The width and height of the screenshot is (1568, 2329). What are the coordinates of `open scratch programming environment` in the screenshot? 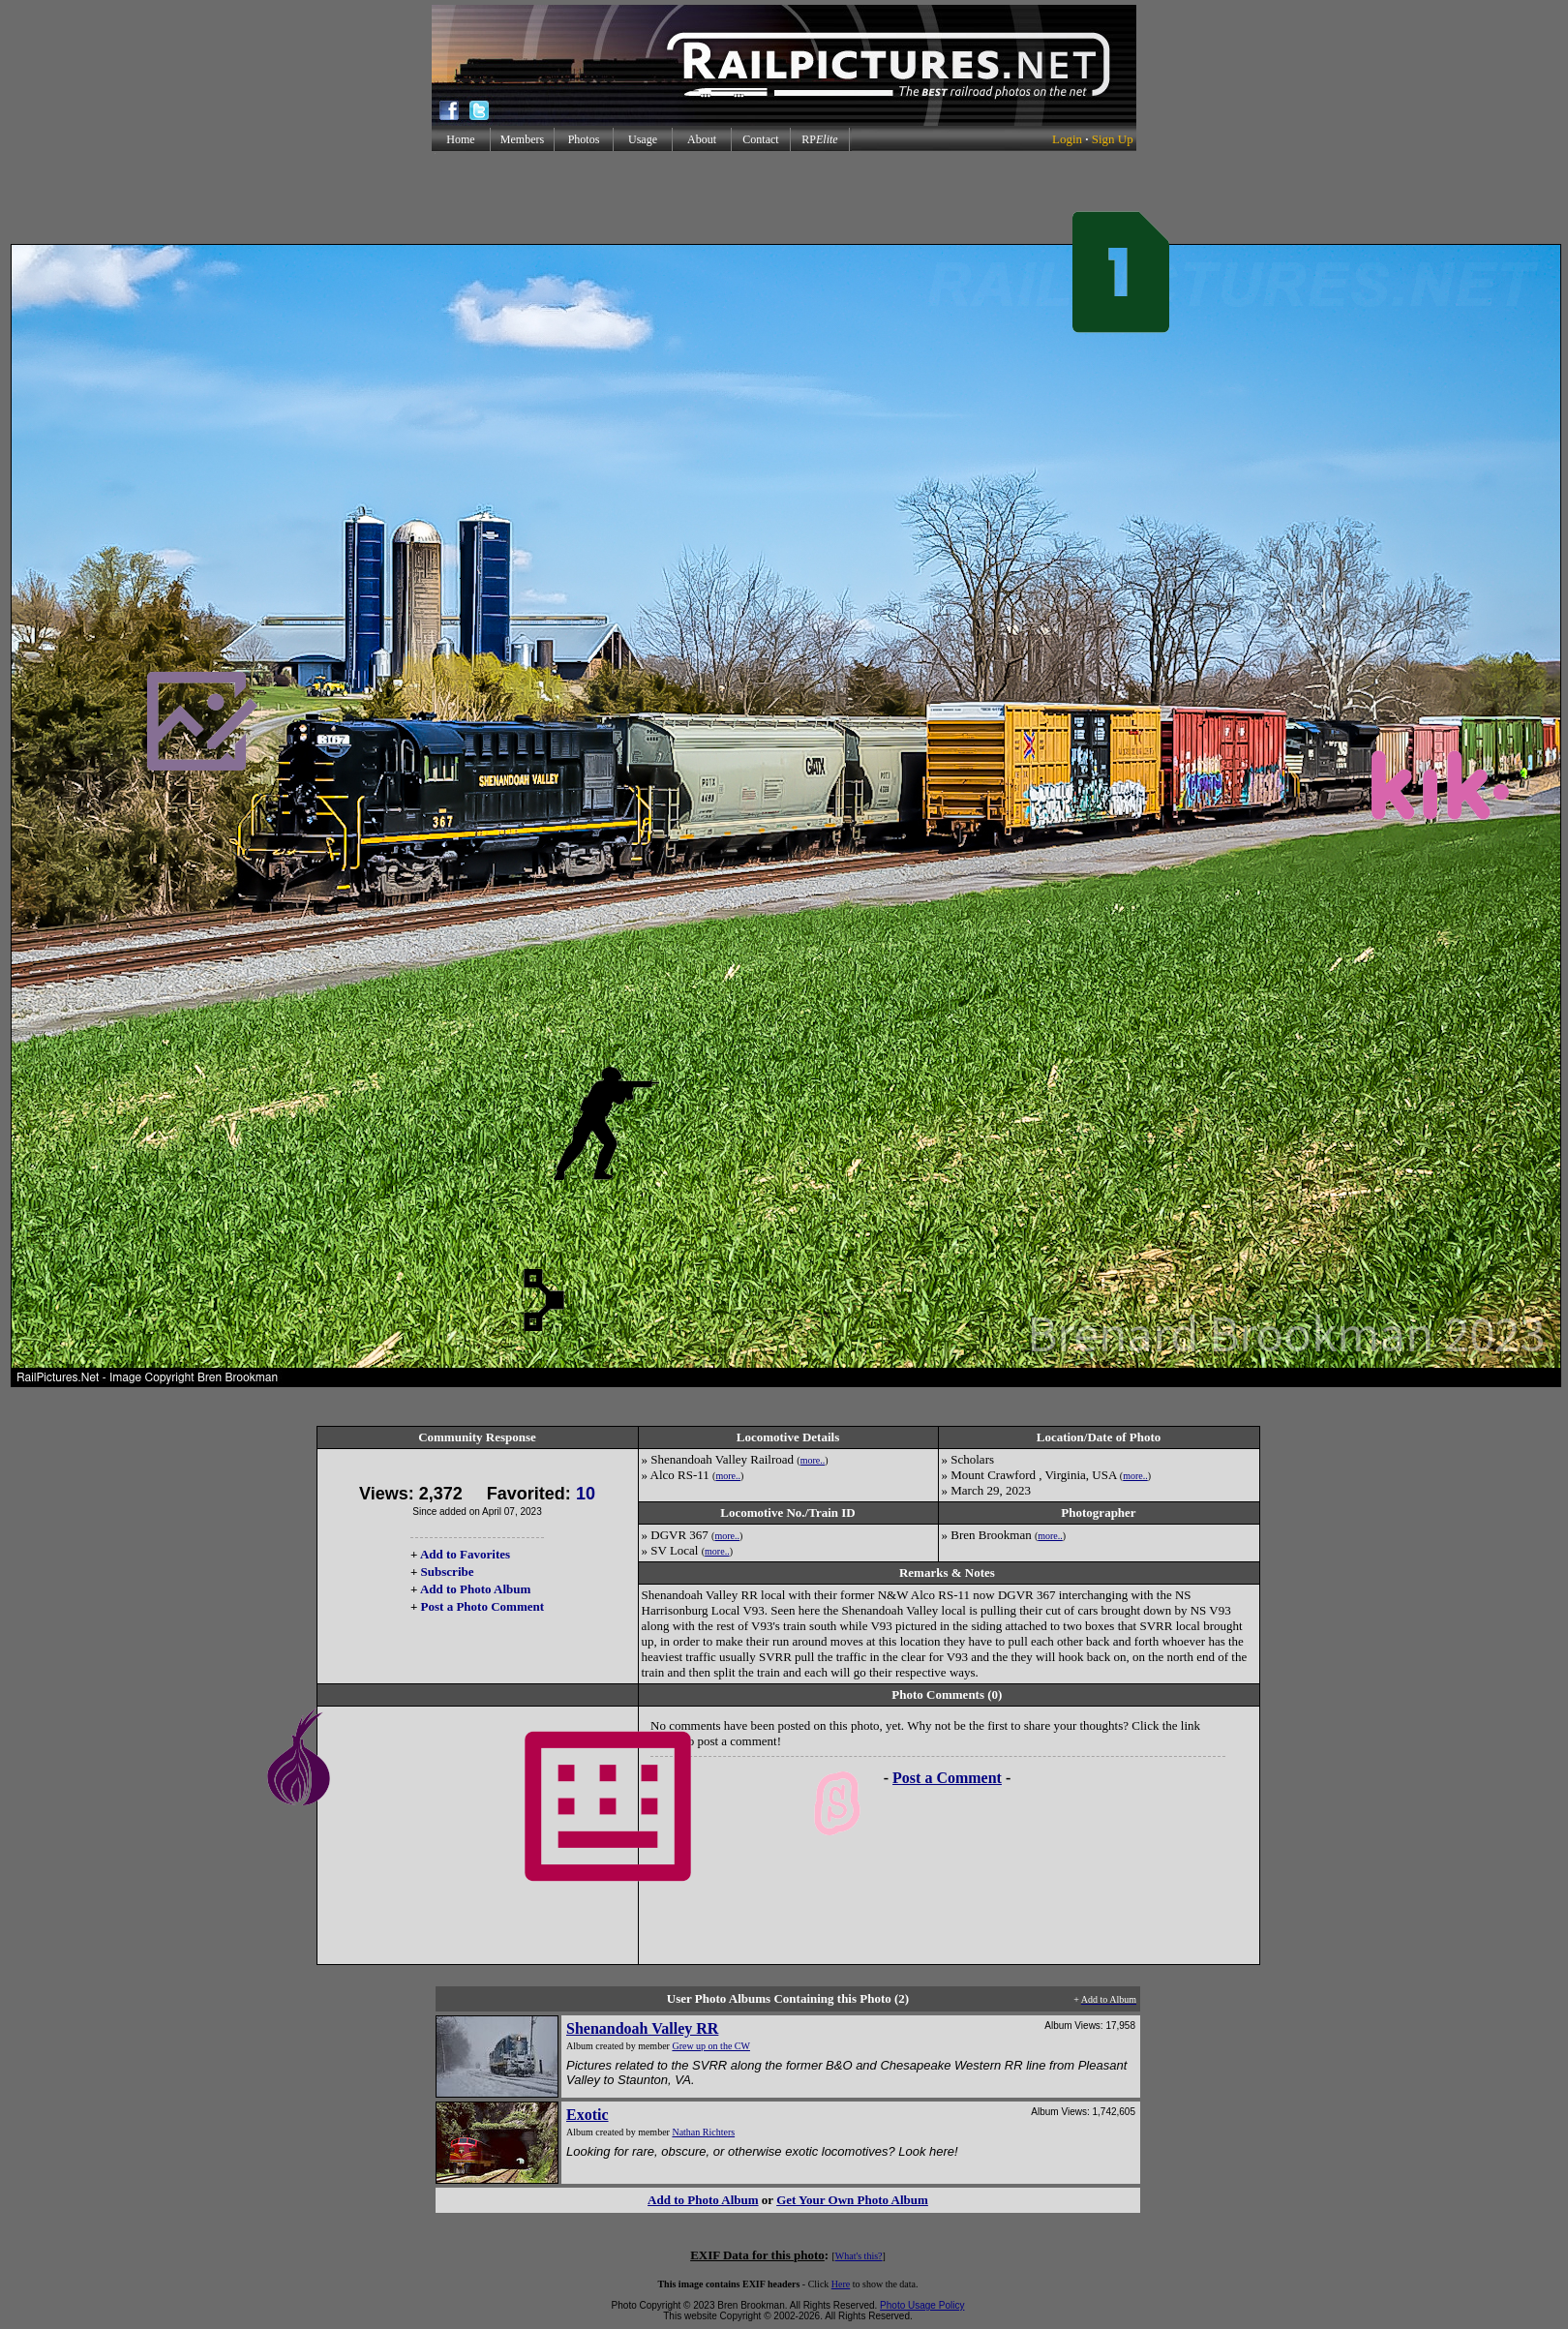 It's located at (837, 1803).